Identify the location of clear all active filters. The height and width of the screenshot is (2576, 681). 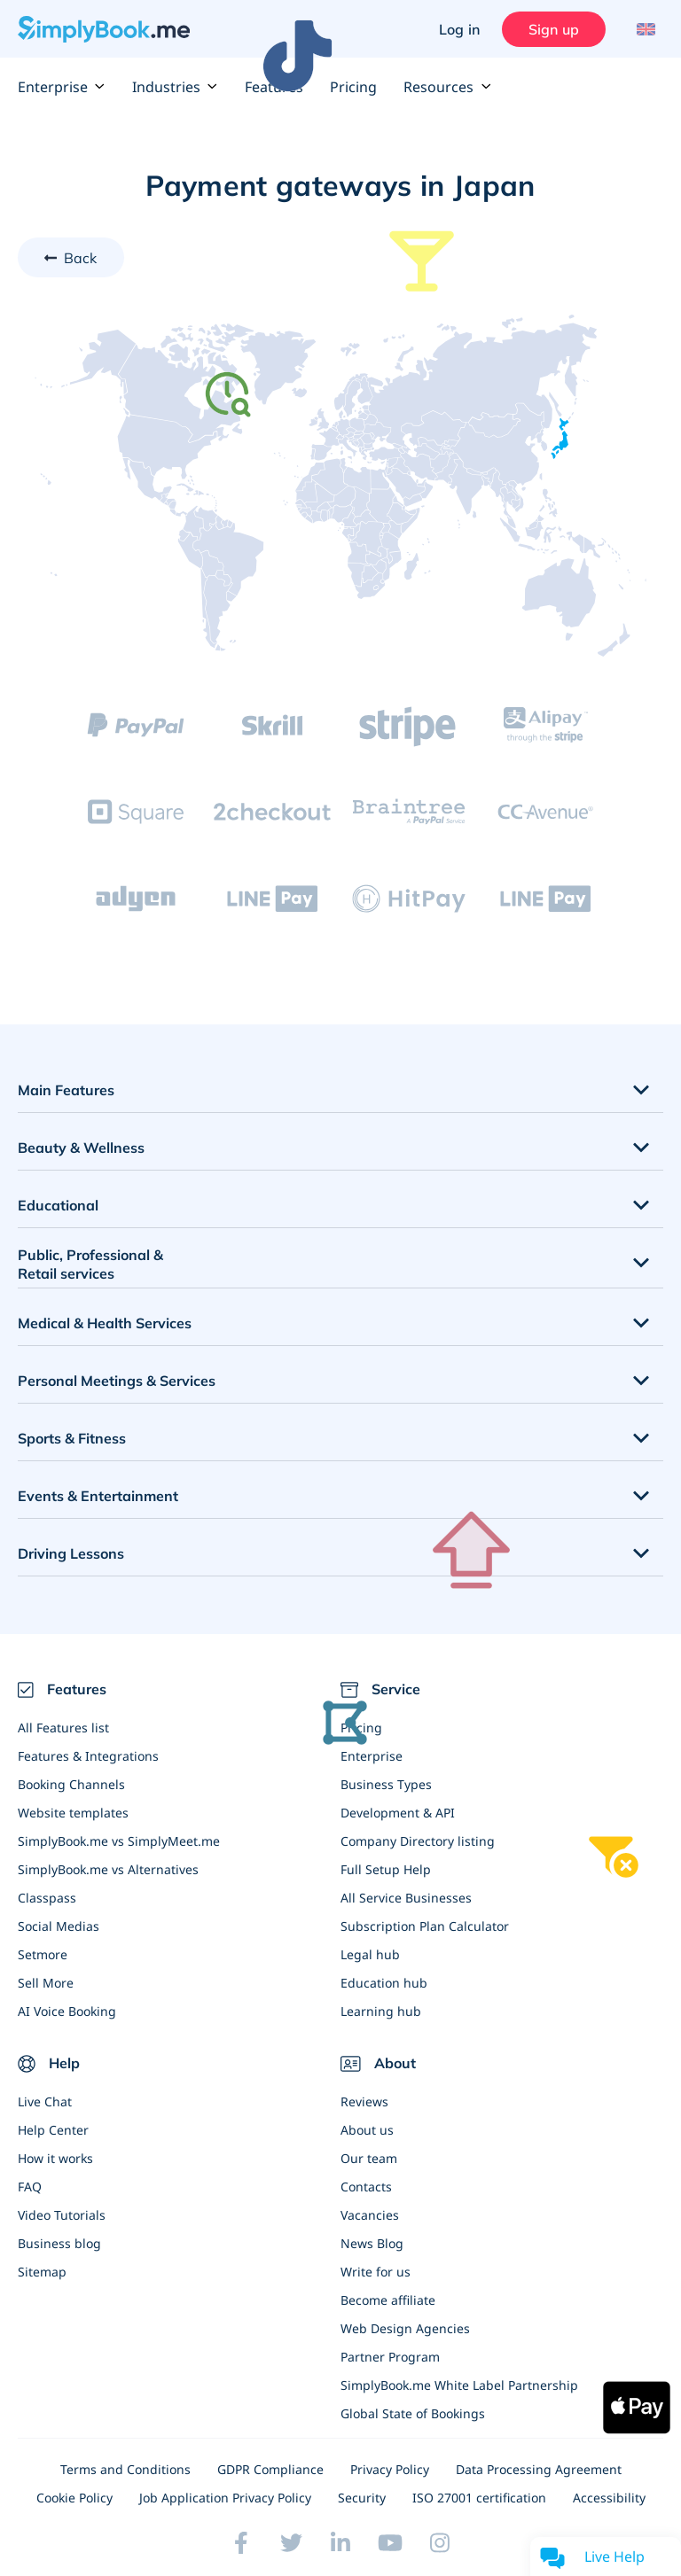
(614, 1853).